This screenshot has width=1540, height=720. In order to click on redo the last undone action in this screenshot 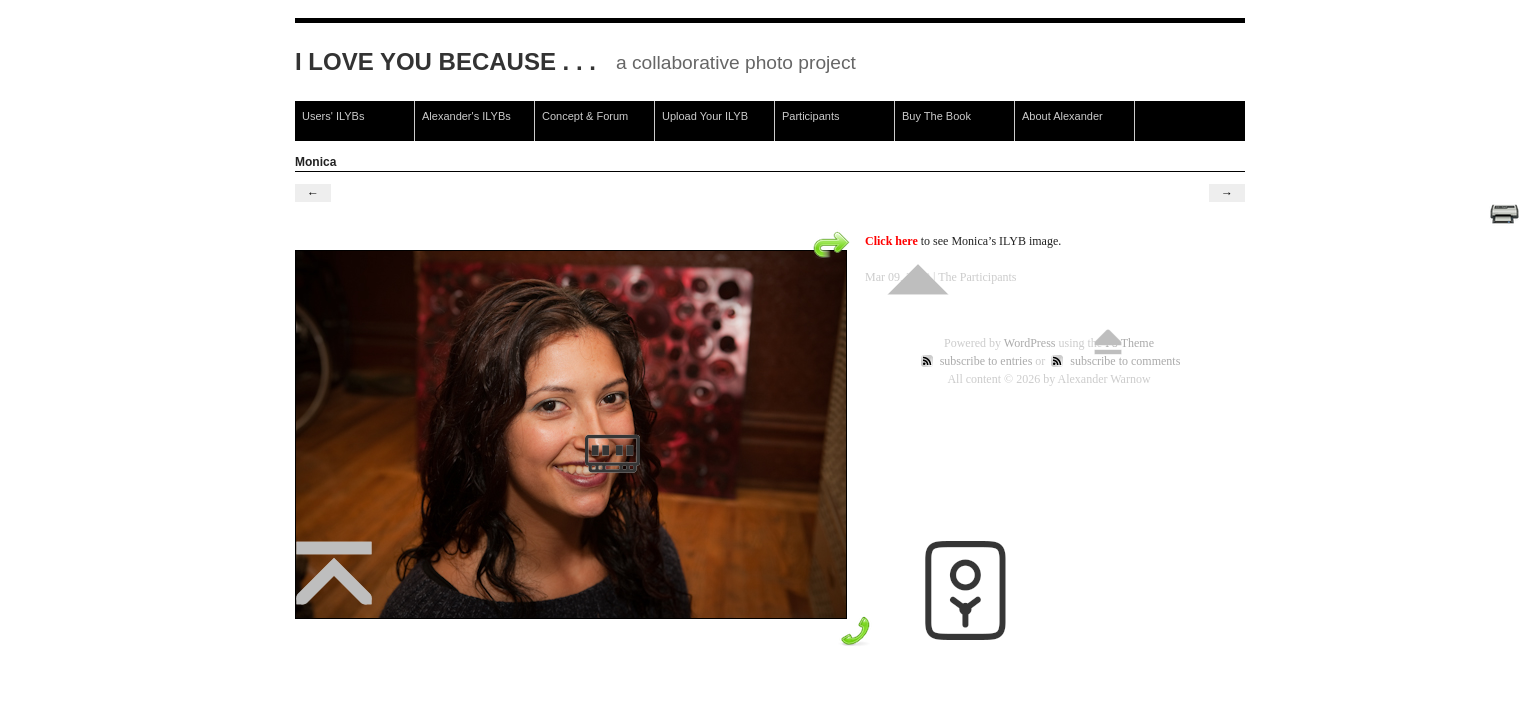, I will do `click(831, 243)`.